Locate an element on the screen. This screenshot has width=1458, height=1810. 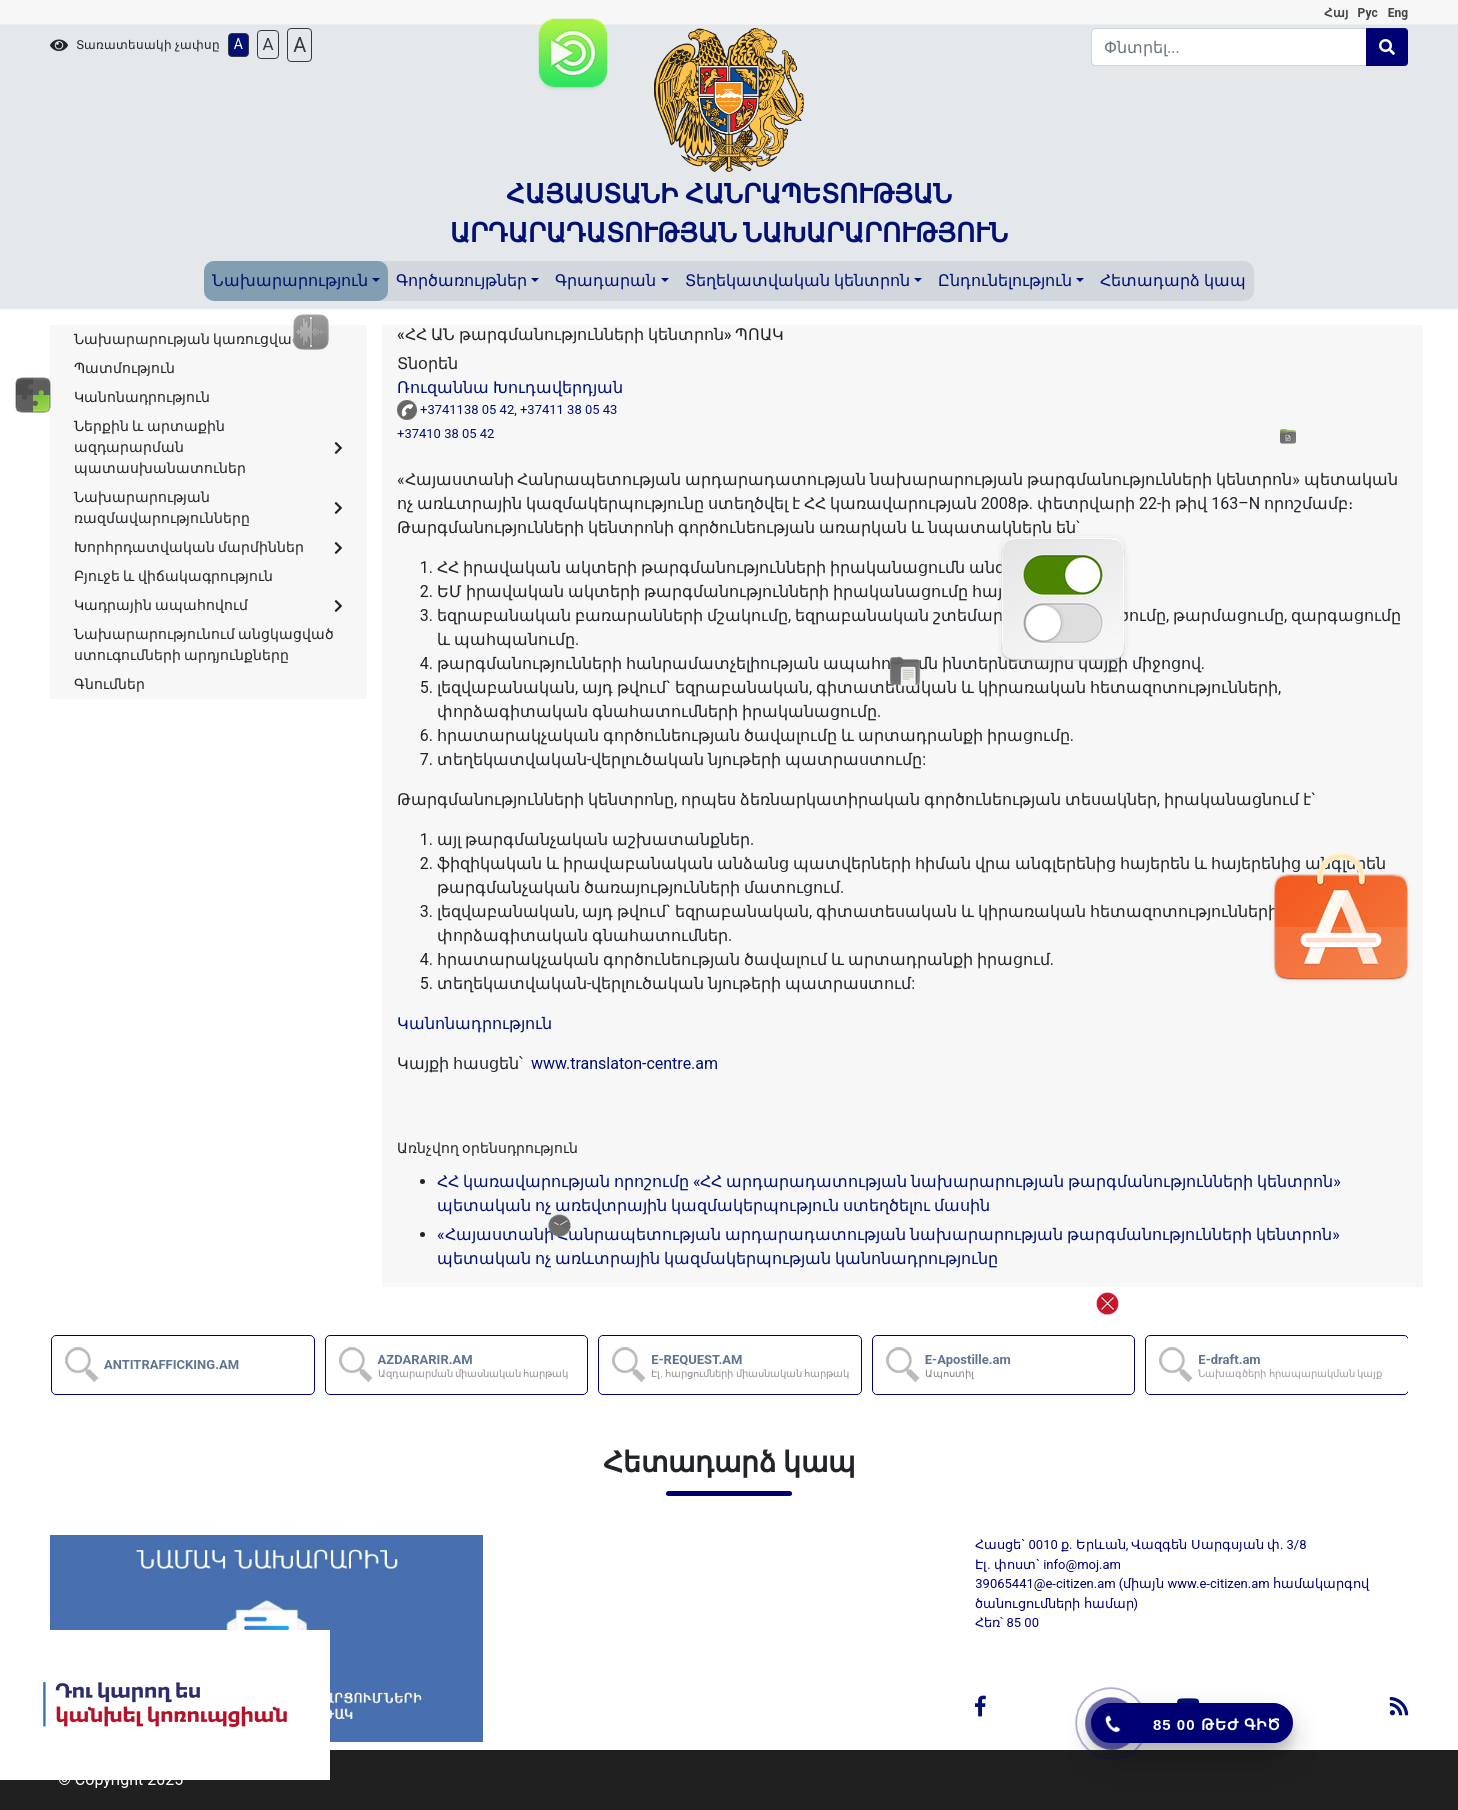
indicates a file cannot be synced to Dropbox is located at coordinates (1107, 1303).